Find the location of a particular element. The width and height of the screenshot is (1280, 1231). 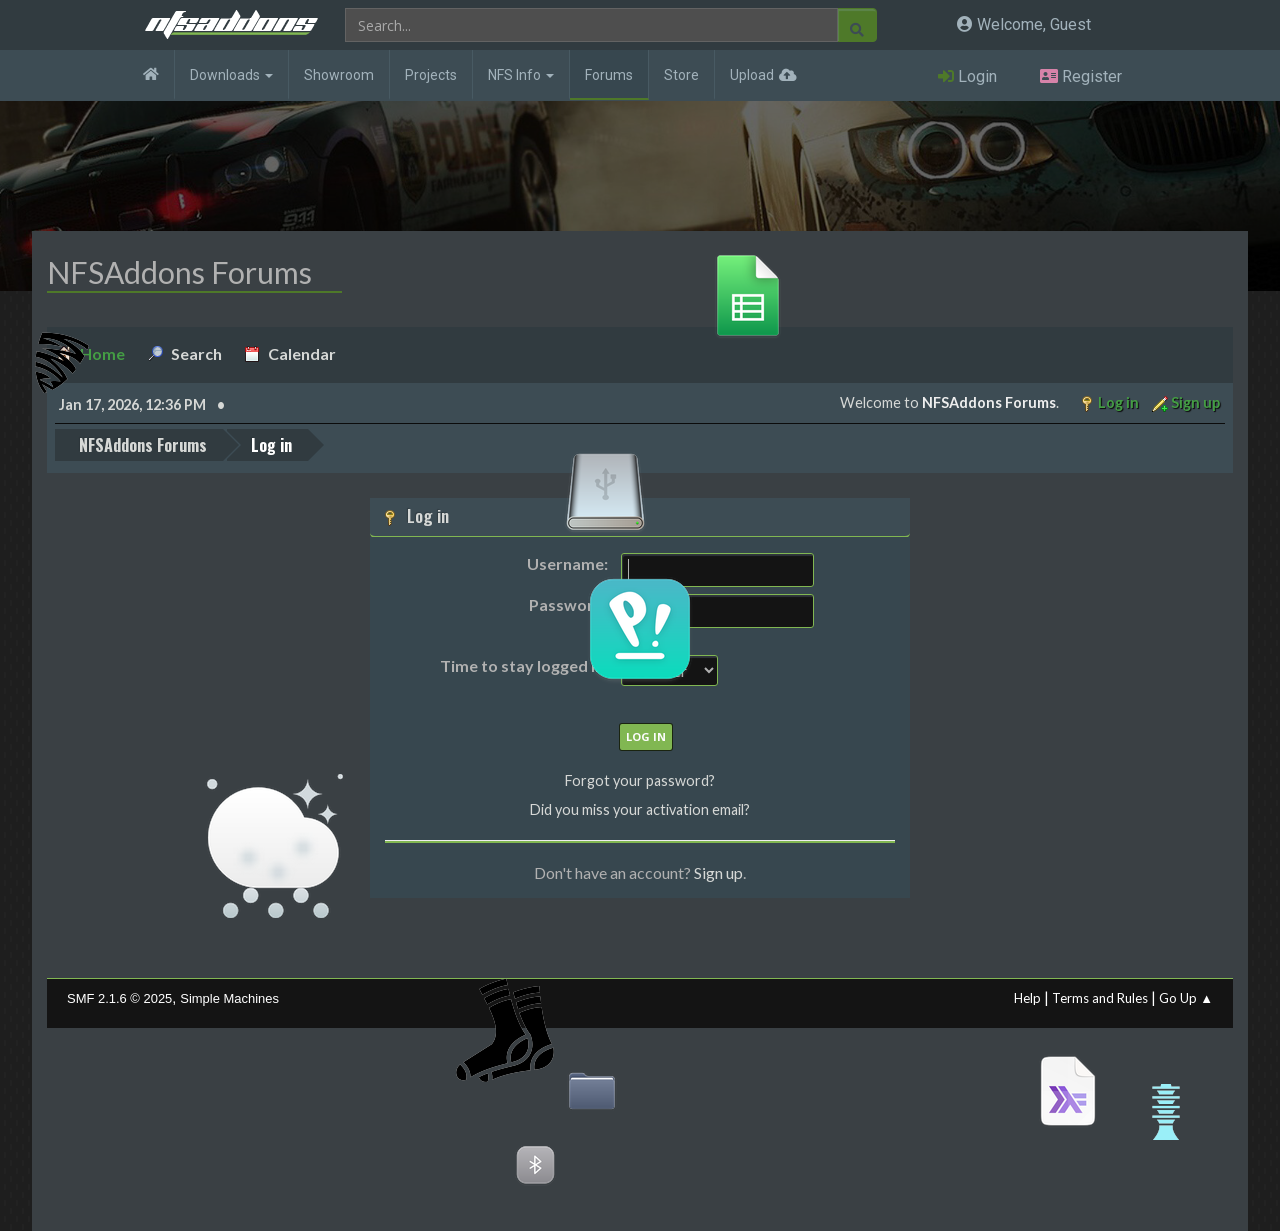

bluetooth is currently disabled or inactive is located at coordinates (535, 1165).